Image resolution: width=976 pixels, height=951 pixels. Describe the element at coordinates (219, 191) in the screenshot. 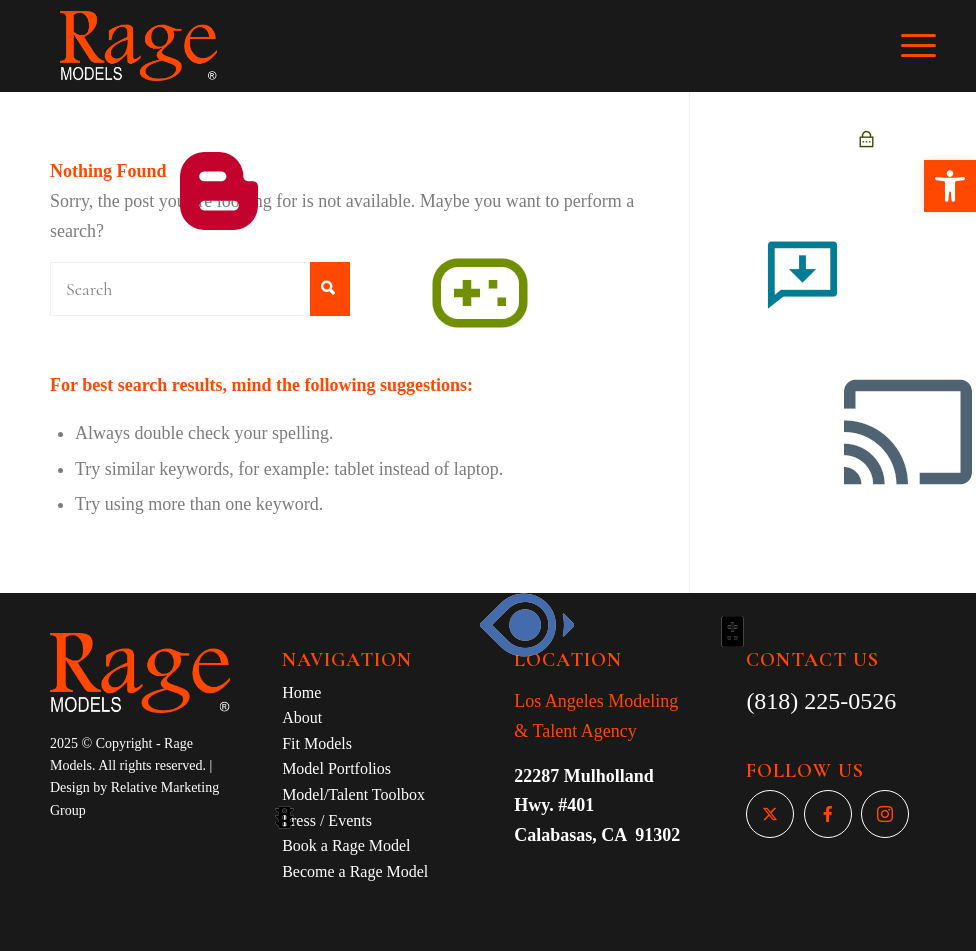

I see `open the Blogger app` at that location.